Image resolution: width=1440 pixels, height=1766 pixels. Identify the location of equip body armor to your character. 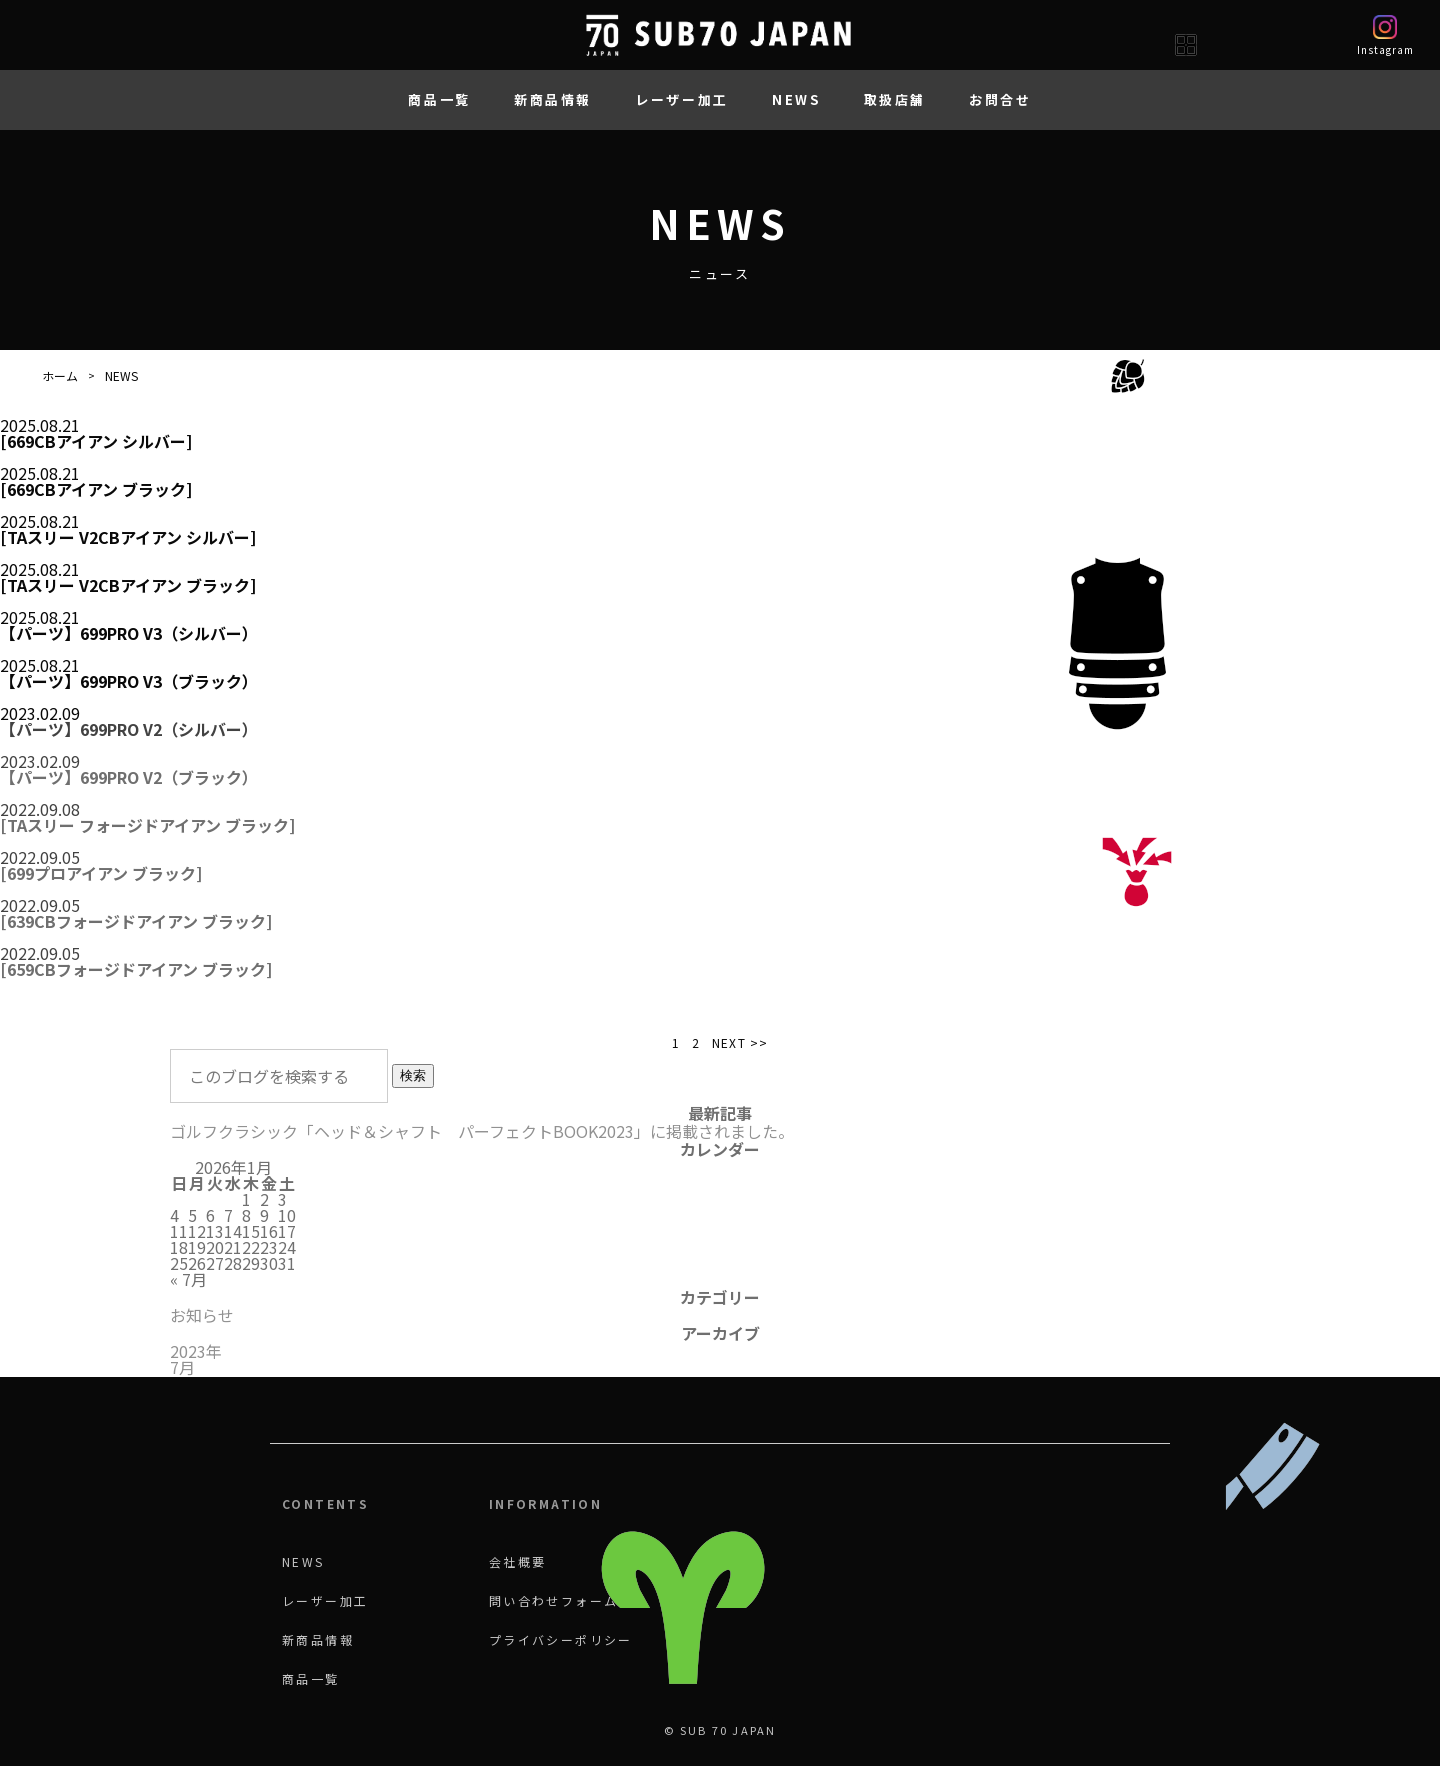
(1117, 643).